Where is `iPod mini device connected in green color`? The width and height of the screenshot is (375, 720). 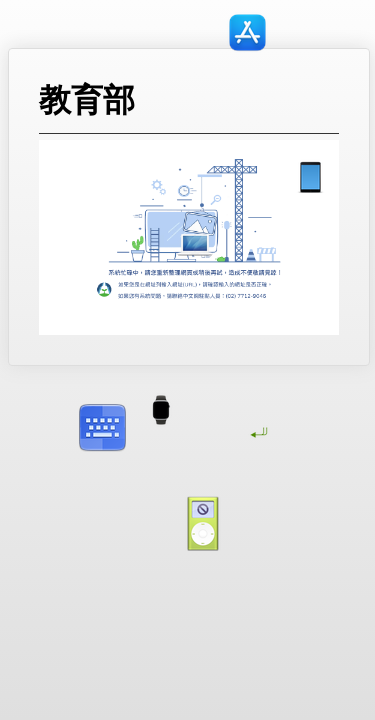 iPod mini device connected in green color is located at coordinates (202, 523).